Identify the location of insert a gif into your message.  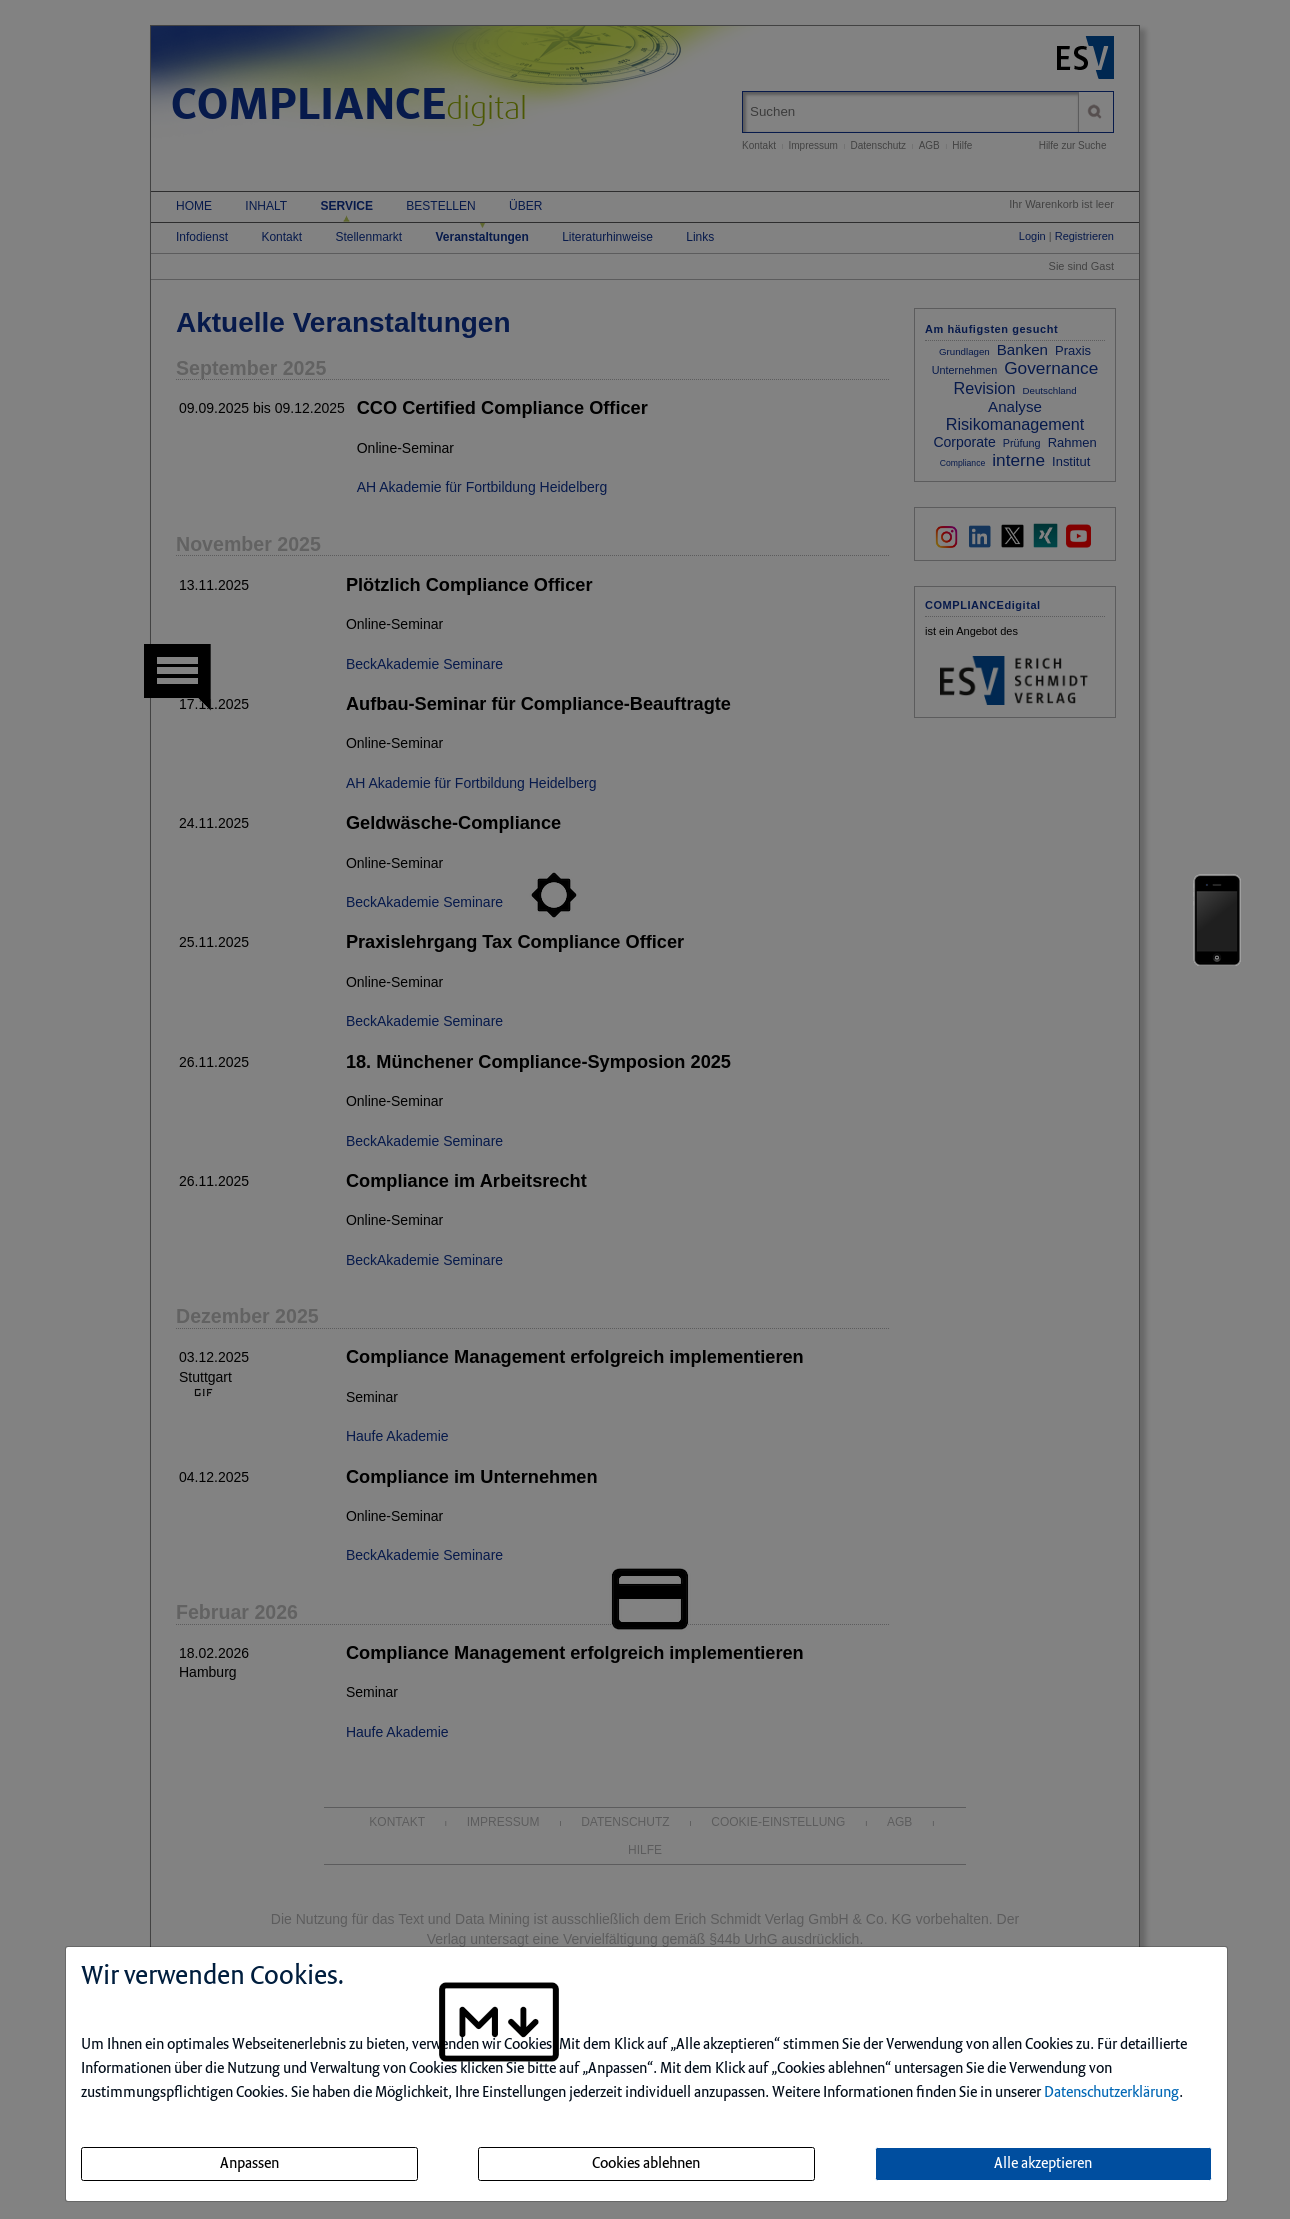
(203, 1392).